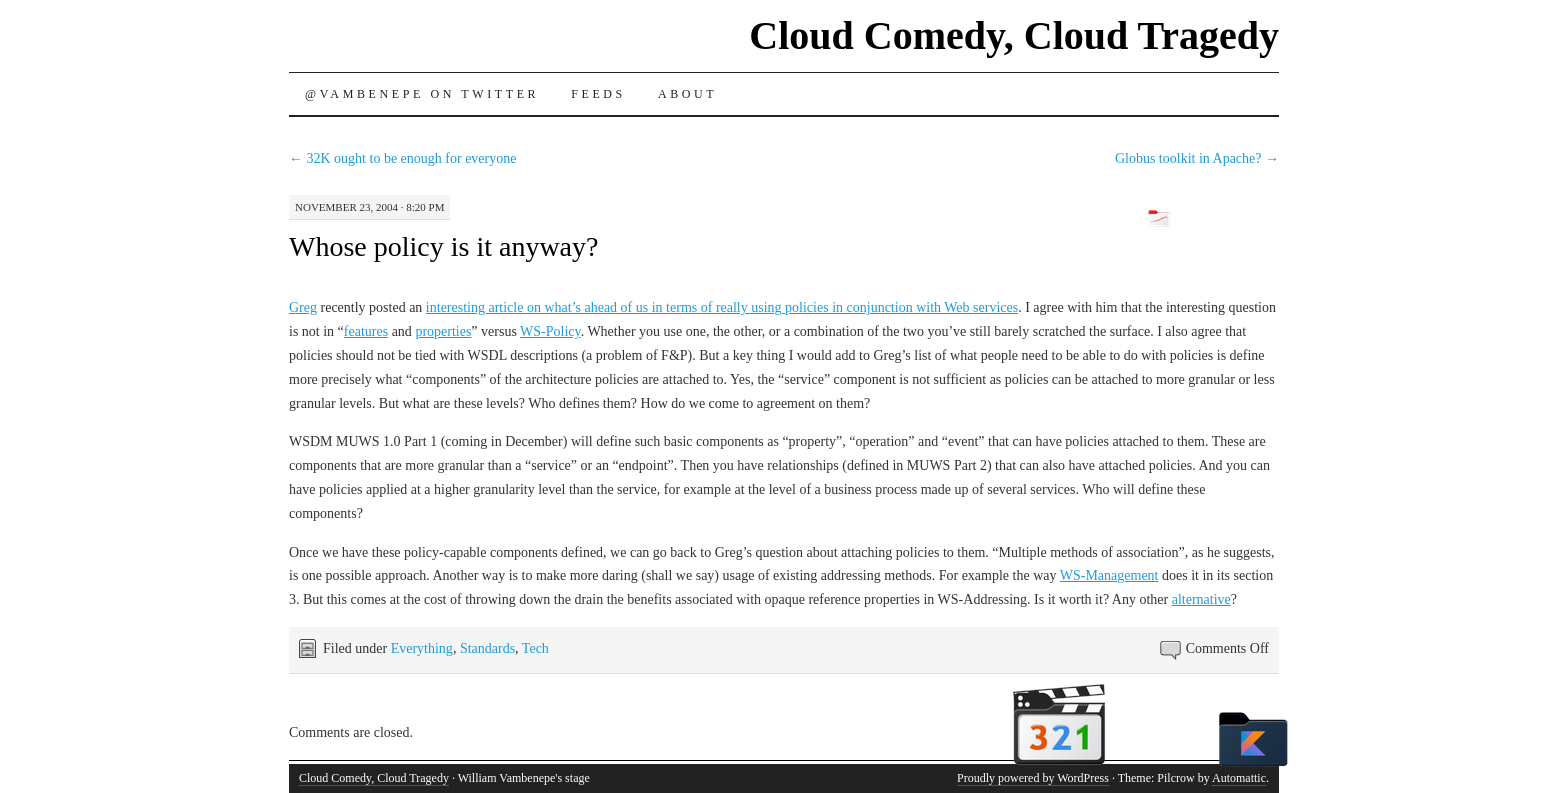 This screenshot has width=1568, height=793. What do you see at coordinates (1253, 741) in the screenshot?
I see `open folder containing kotlin project files` at bounding box center [1253, 741].